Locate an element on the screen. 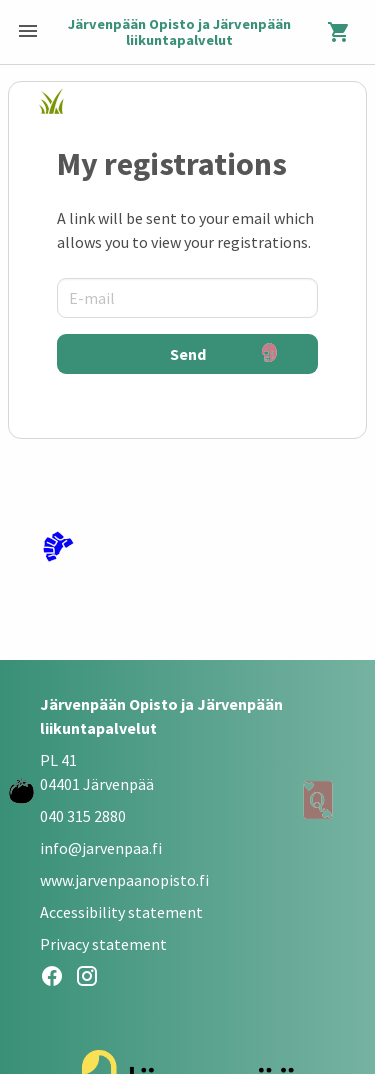 This screenshot has height=1074, width=375. select tomato as an ingredient is located at coordinates (21, 790).